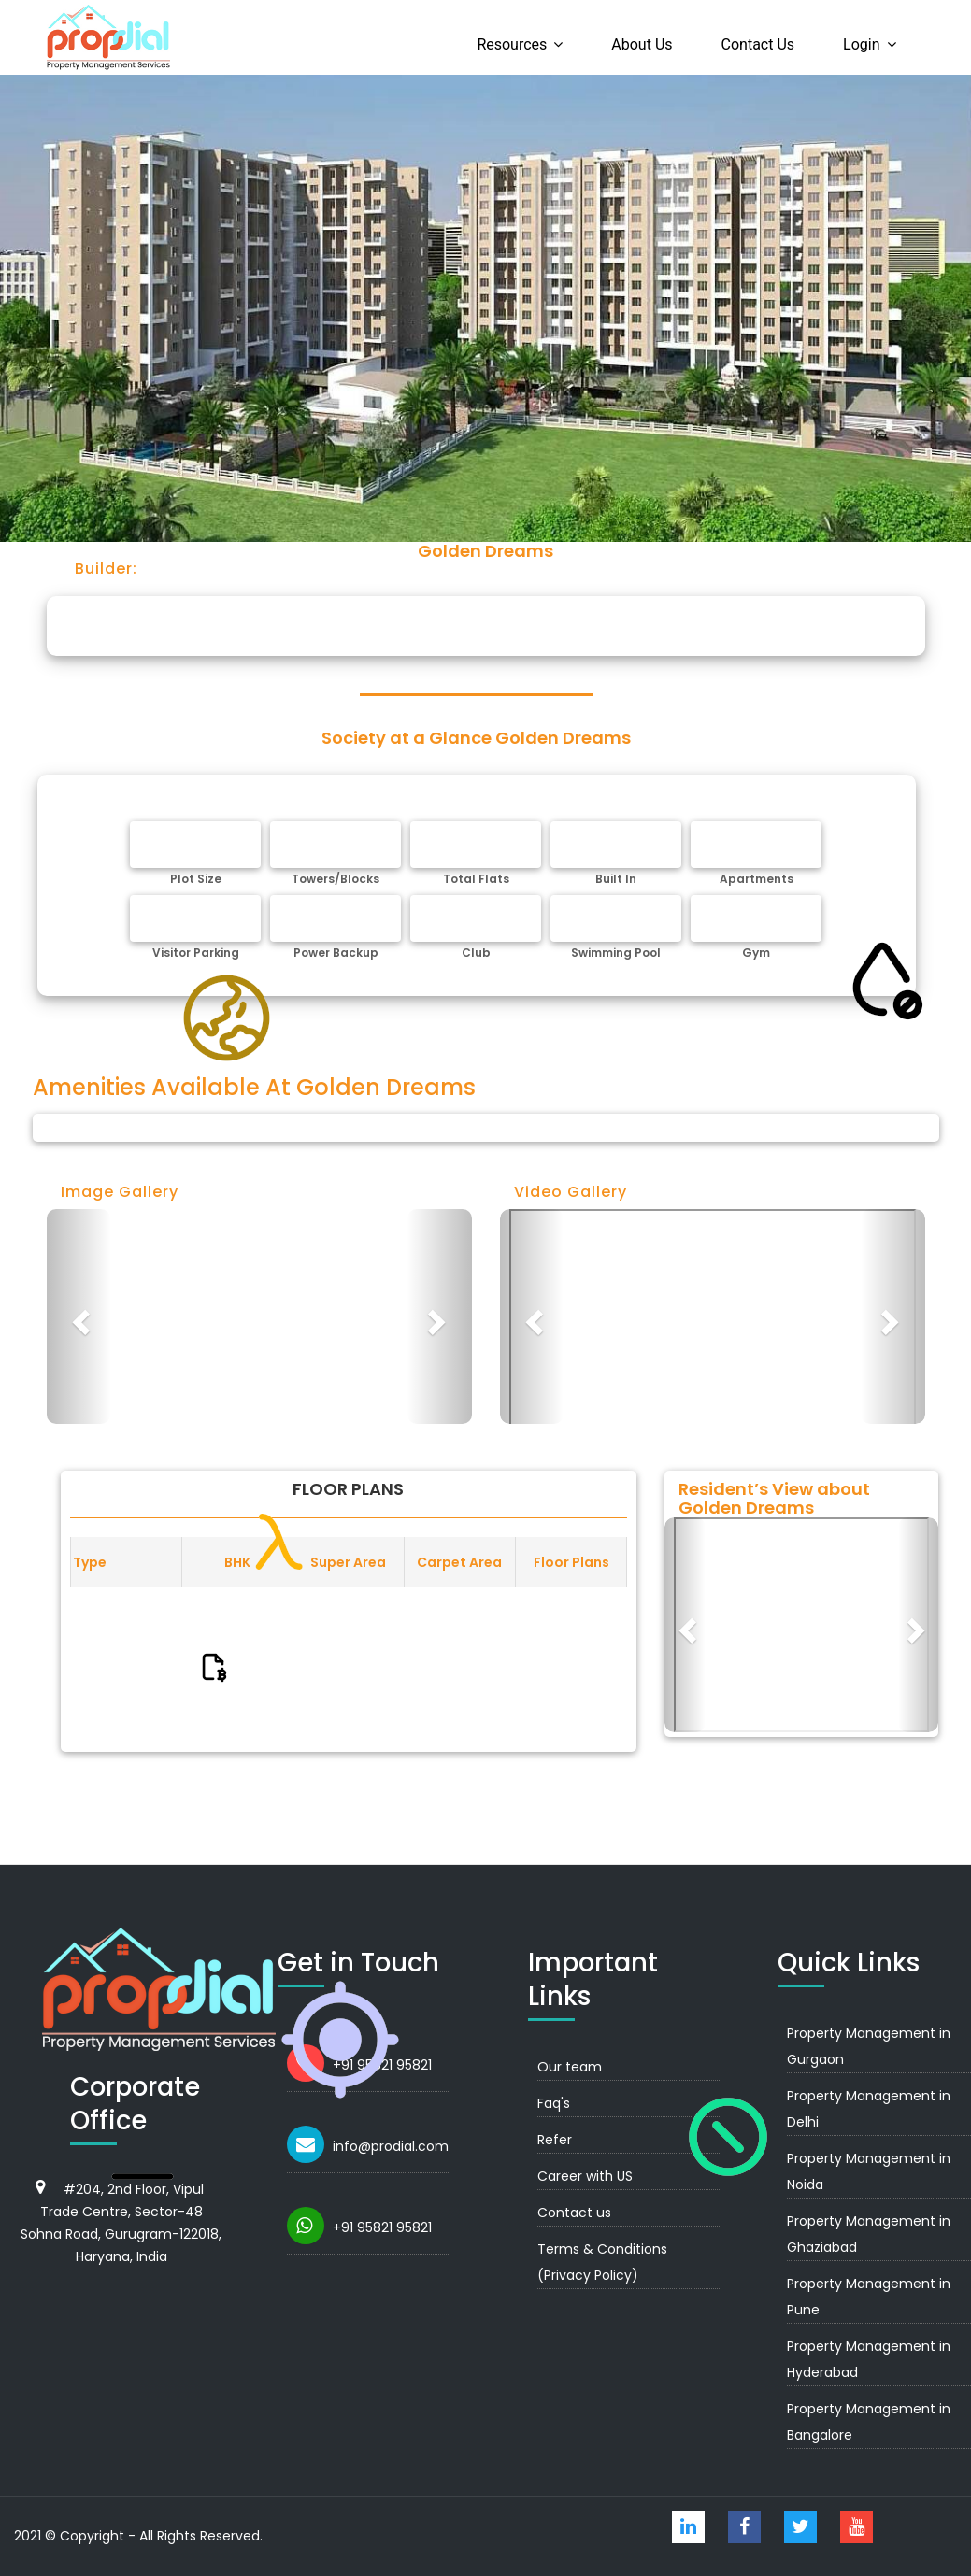 The width and height of the screenshot is (971, 2576). Describe the element at coordinates (340, 2040) in the screenshot. I see `center map on your current location` at that location.